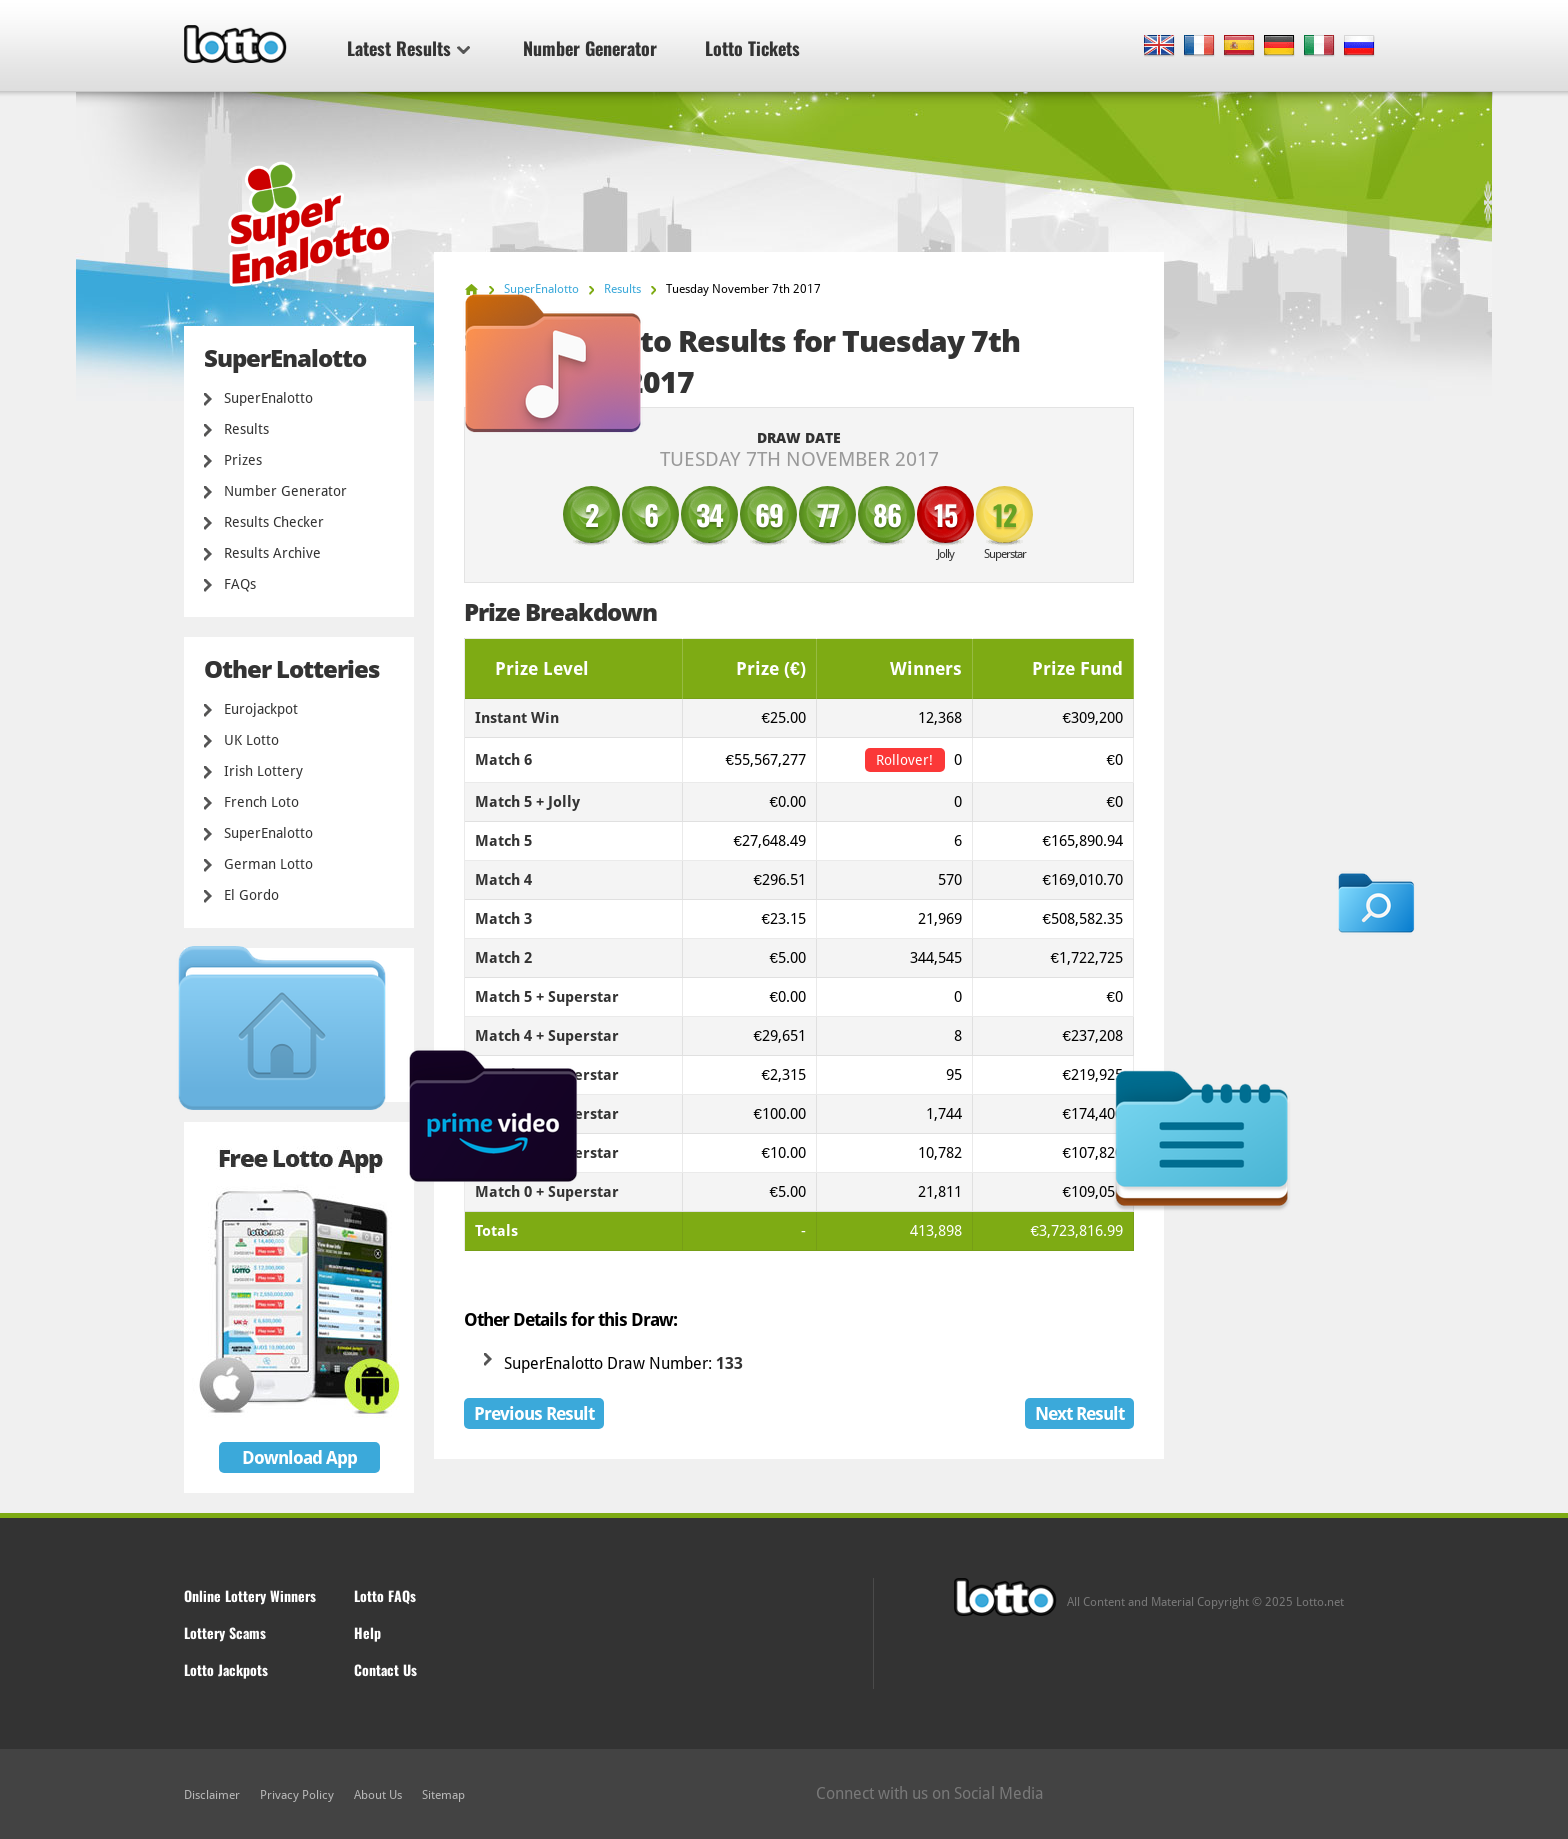 The height and width of the screenshot is (1839, 1568). What do you see at coordinates (282, 1028) in the screenshot?
I see `open your home folder` at bounding box center [282, 1028].